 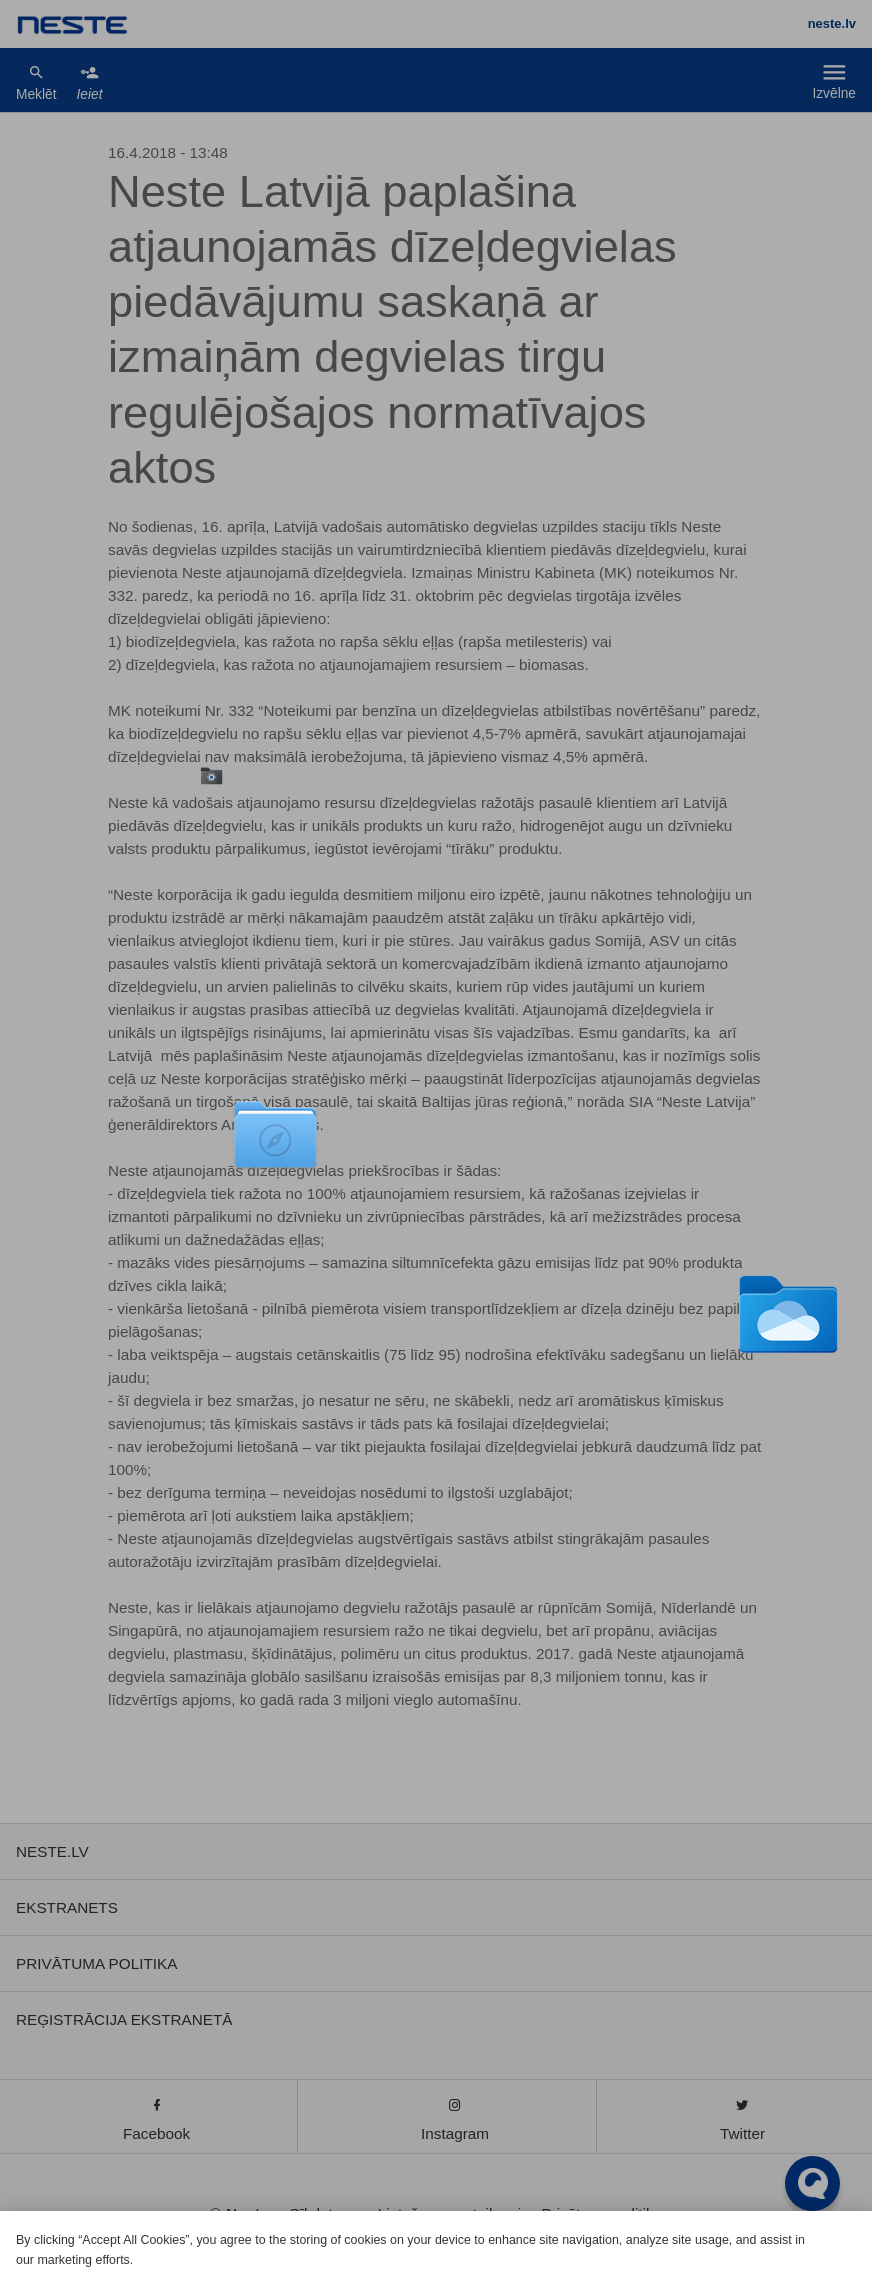 I want to click on access folder settings or preferences, so click(x=211, y=776).